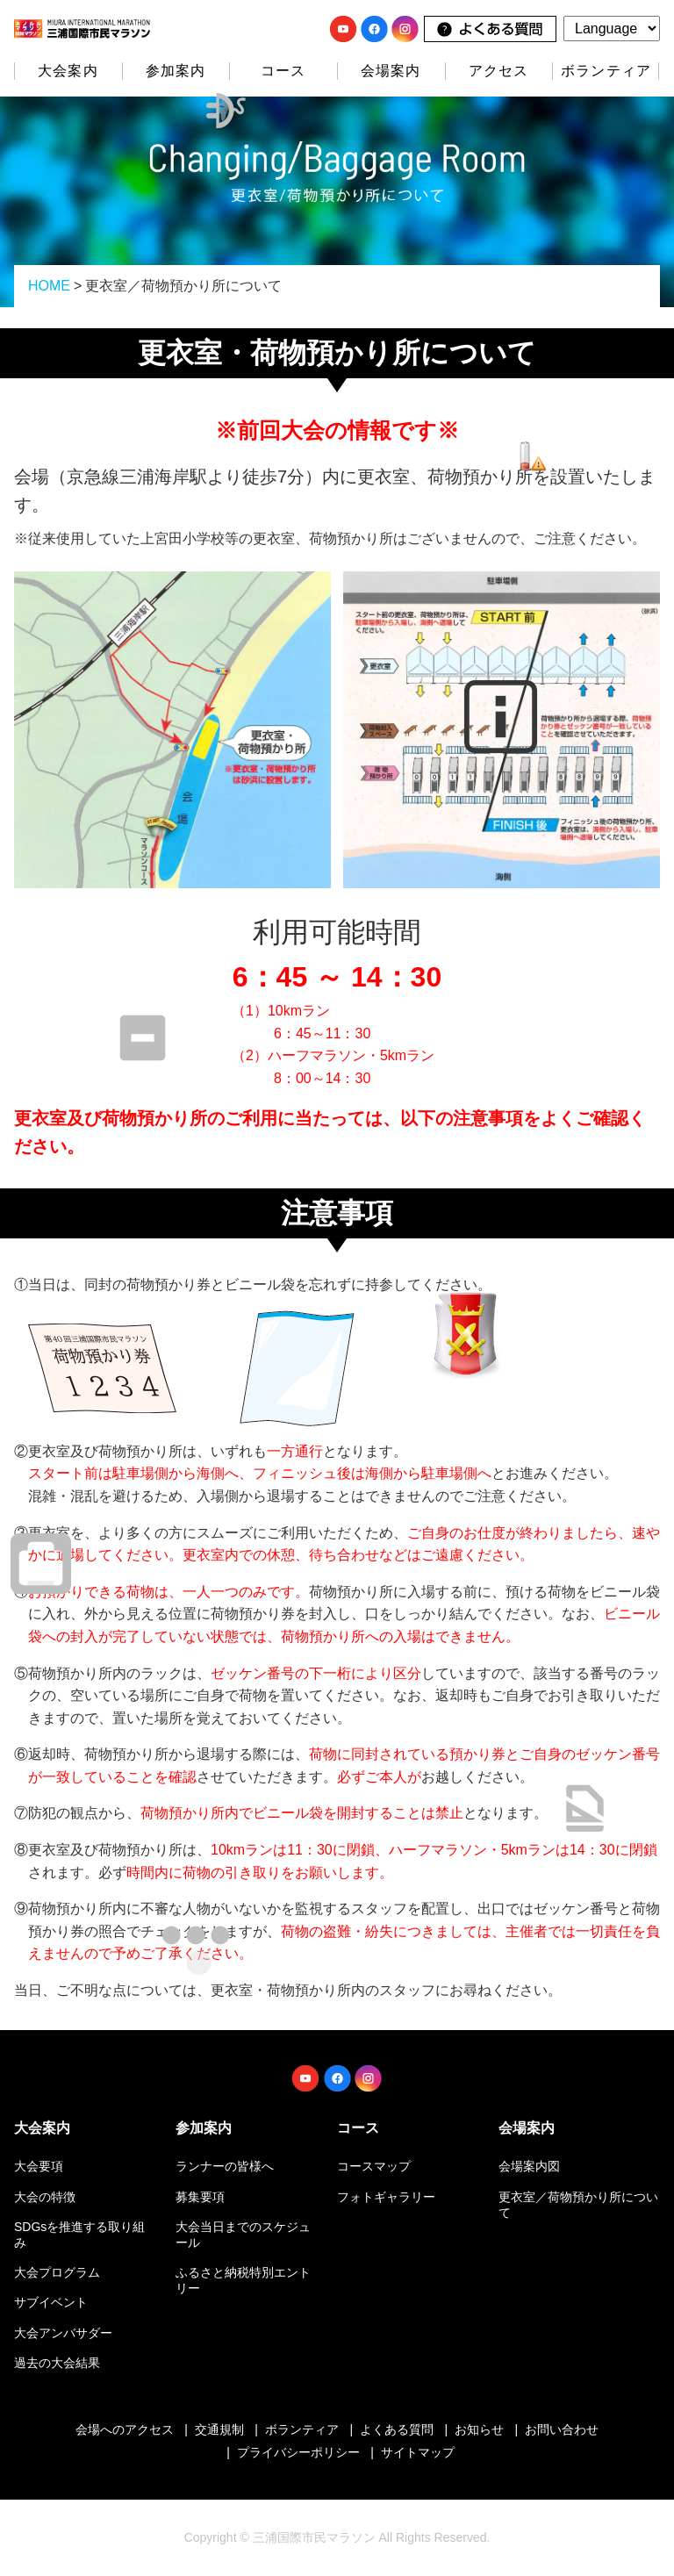  Describe the element at coordinates (500, 716) in the screenshot. I see `view system information or details` at that location.